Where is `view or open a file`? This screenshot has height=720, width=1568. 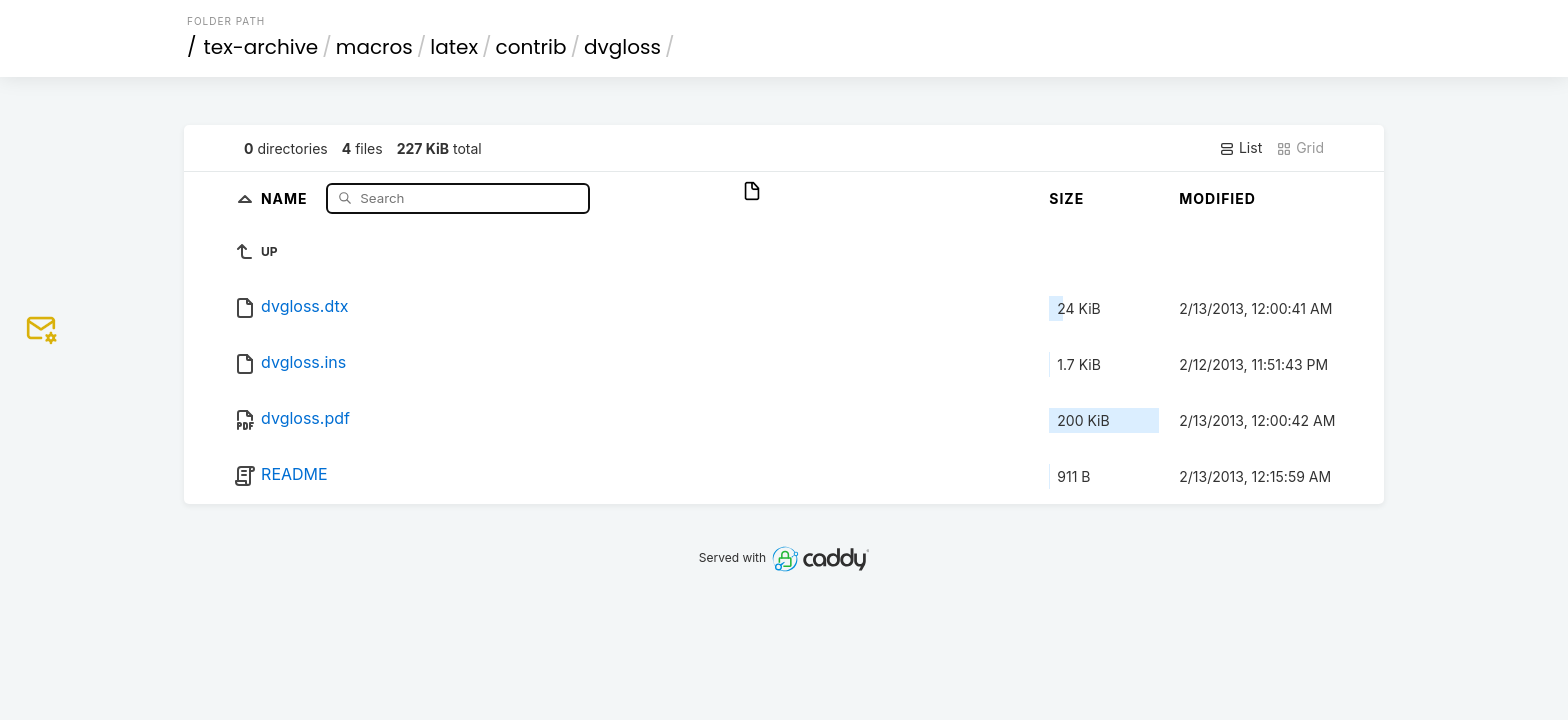
view or open a file is located at coordinates (752, 191).